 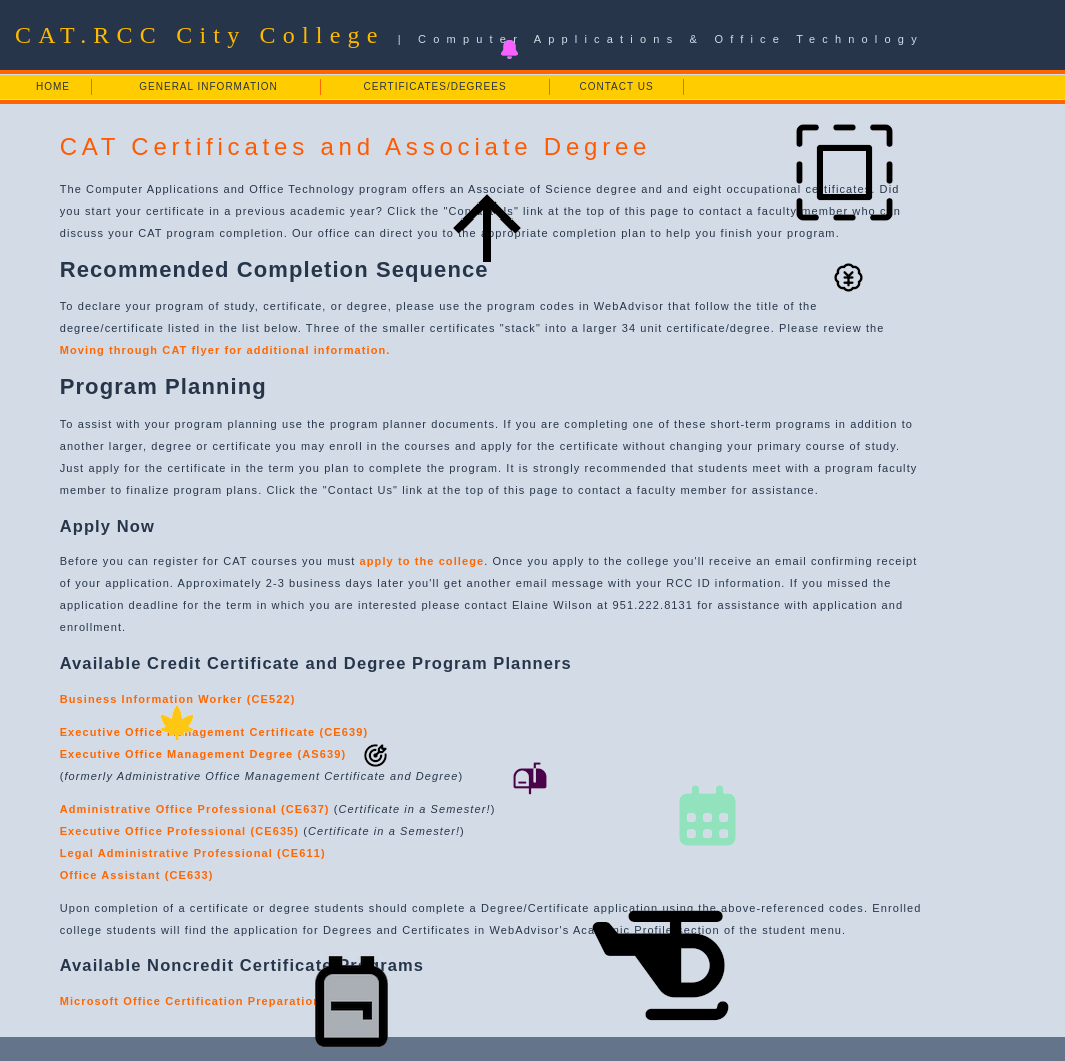 What do you see at coordinates (487, 228) in the screenshot?
I see `scroll to top of page` at bounding box center [487, 228].